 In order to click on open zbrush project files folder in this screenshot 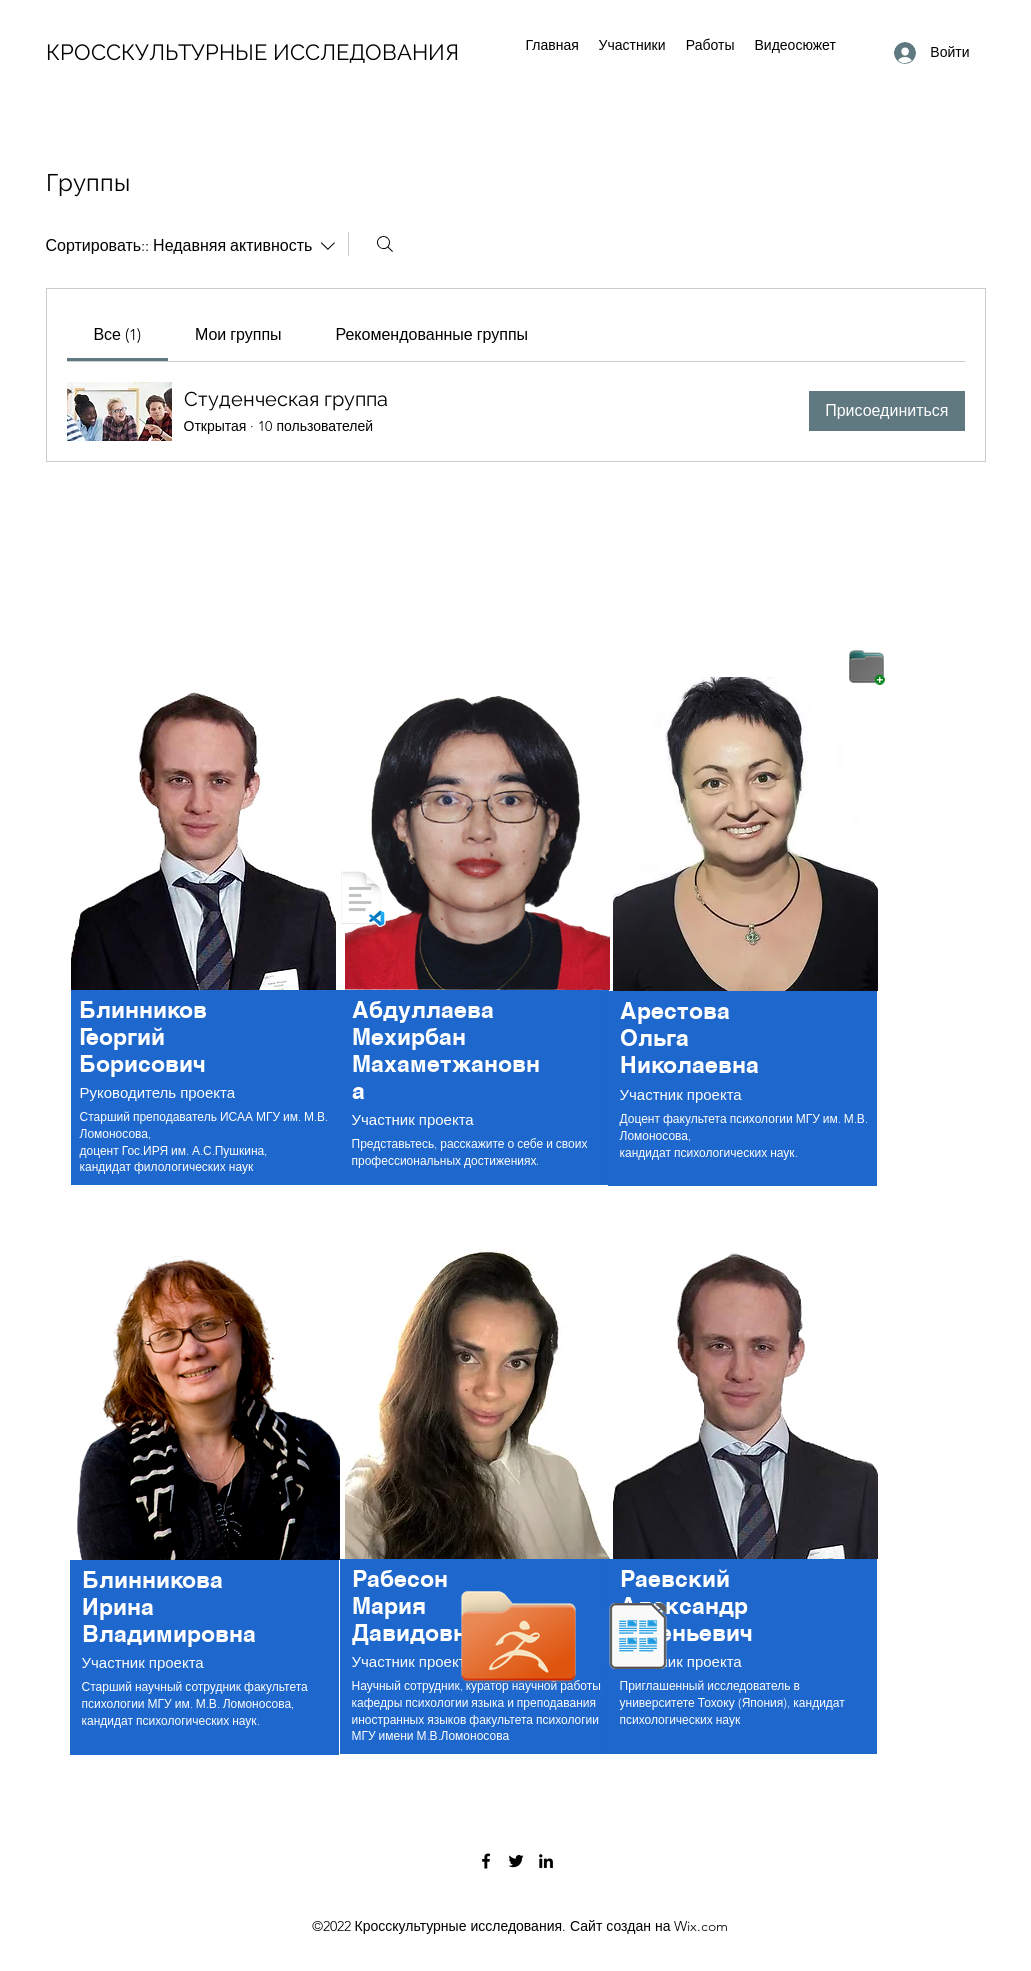, I will do `click(518, 1639)`.